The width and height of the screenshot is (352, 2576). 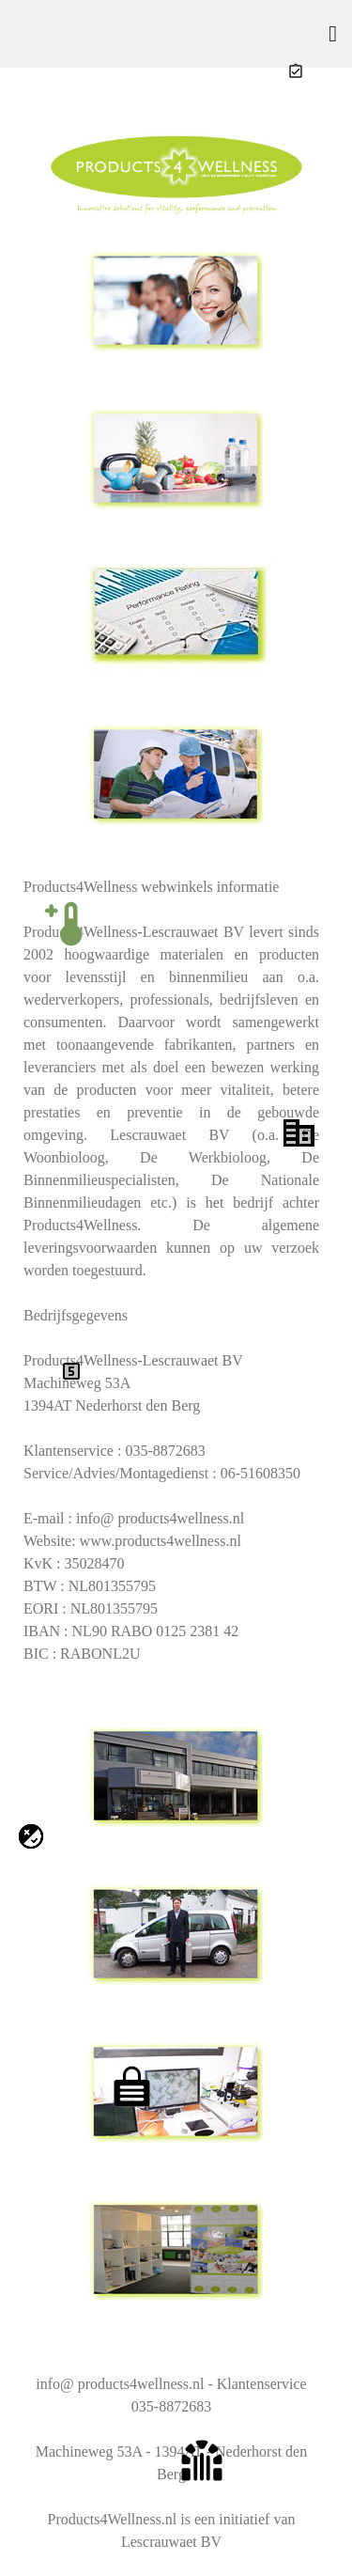 I want to click on increase temperature setting, so click(x=67, y=924).